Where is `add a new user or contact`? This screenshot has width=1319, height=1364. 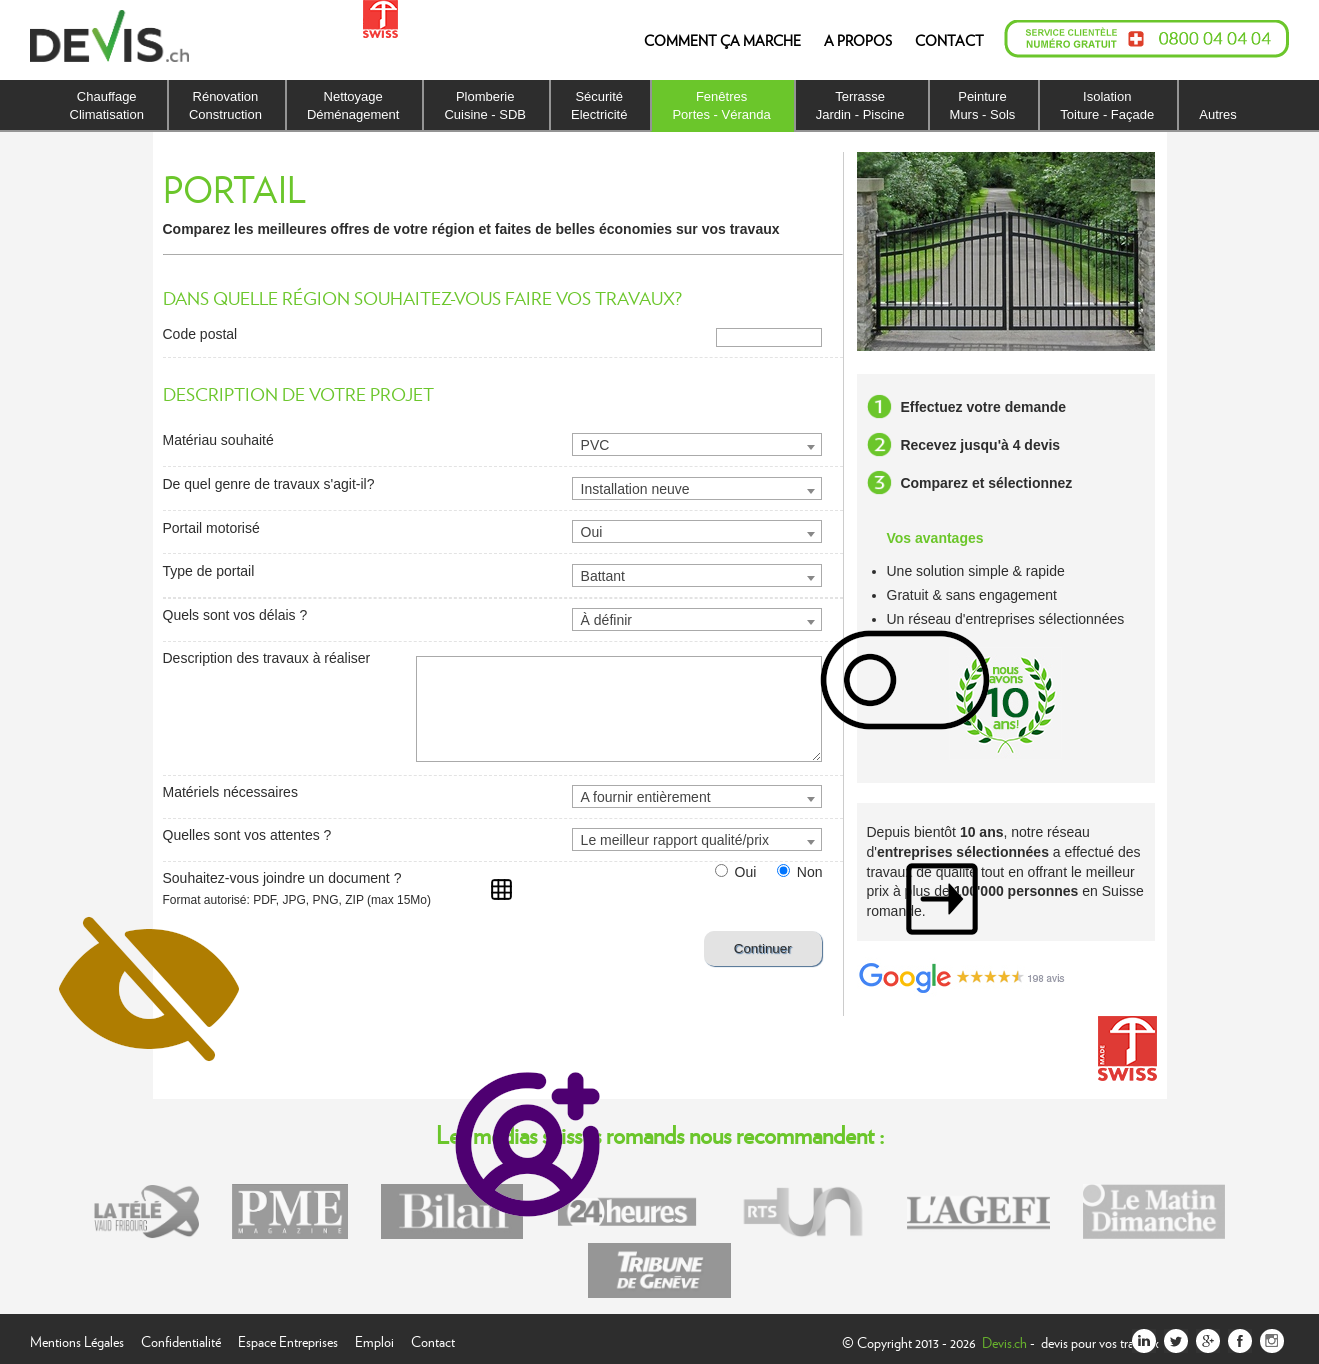
add a new user or contact is located at coordinates (527, 1144).